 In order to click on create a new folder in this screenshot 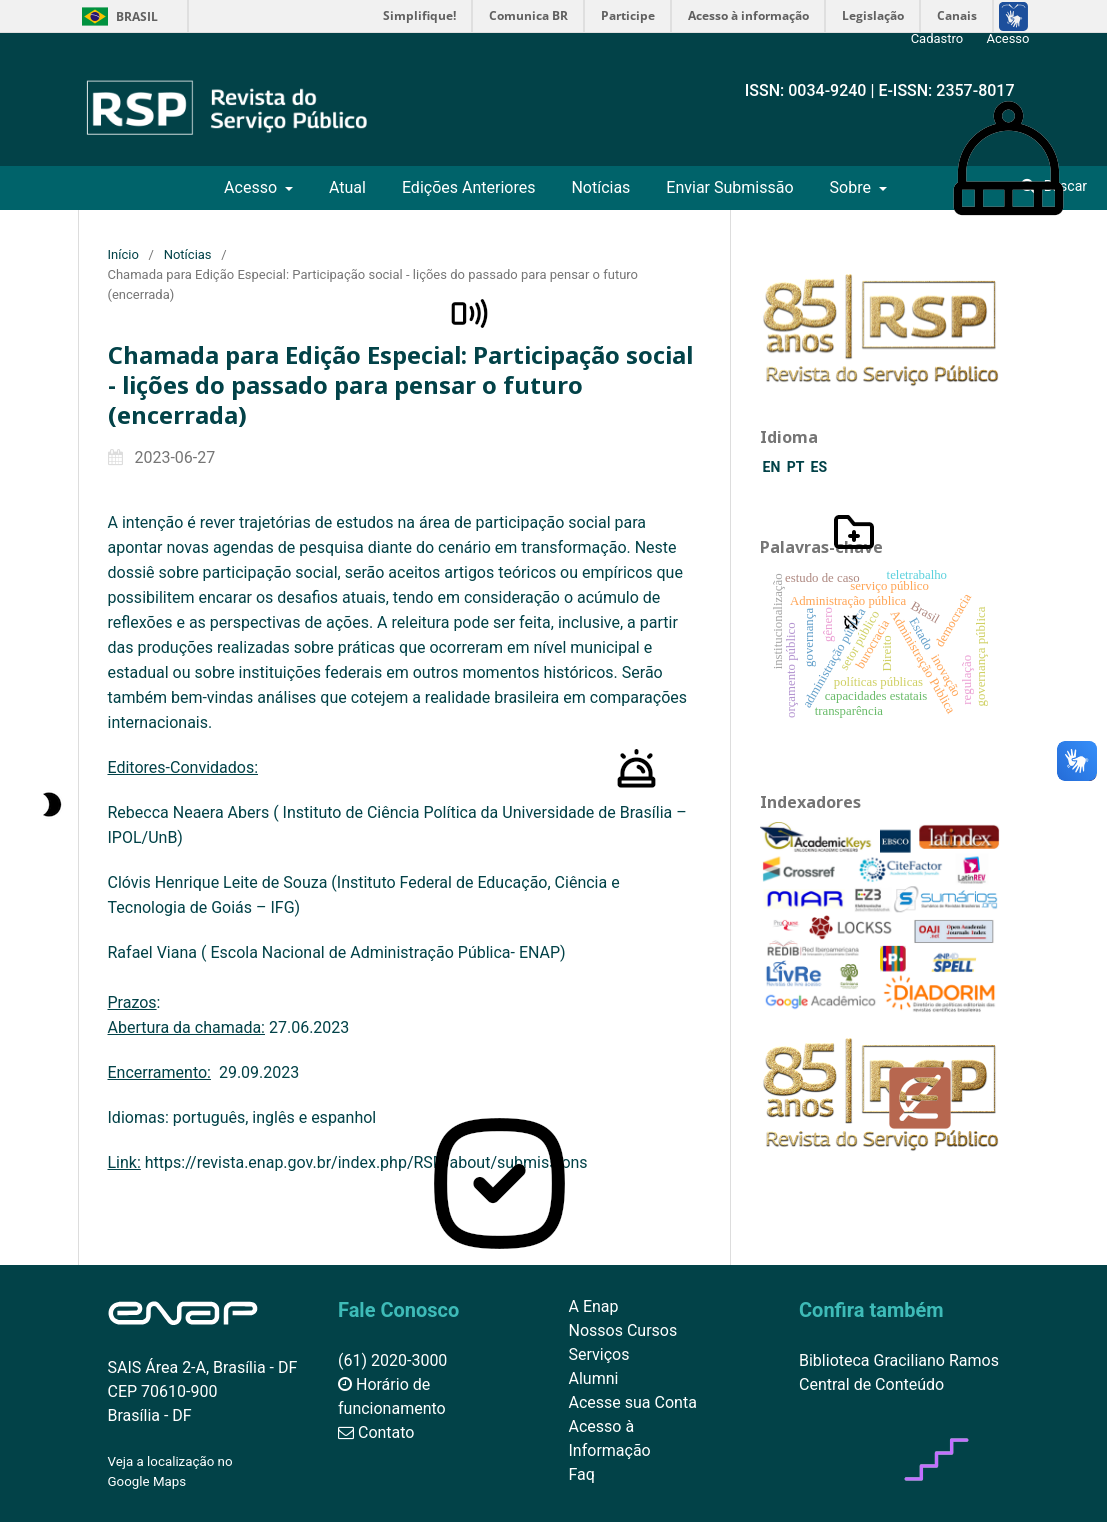, I will do `click(854, 532)`.